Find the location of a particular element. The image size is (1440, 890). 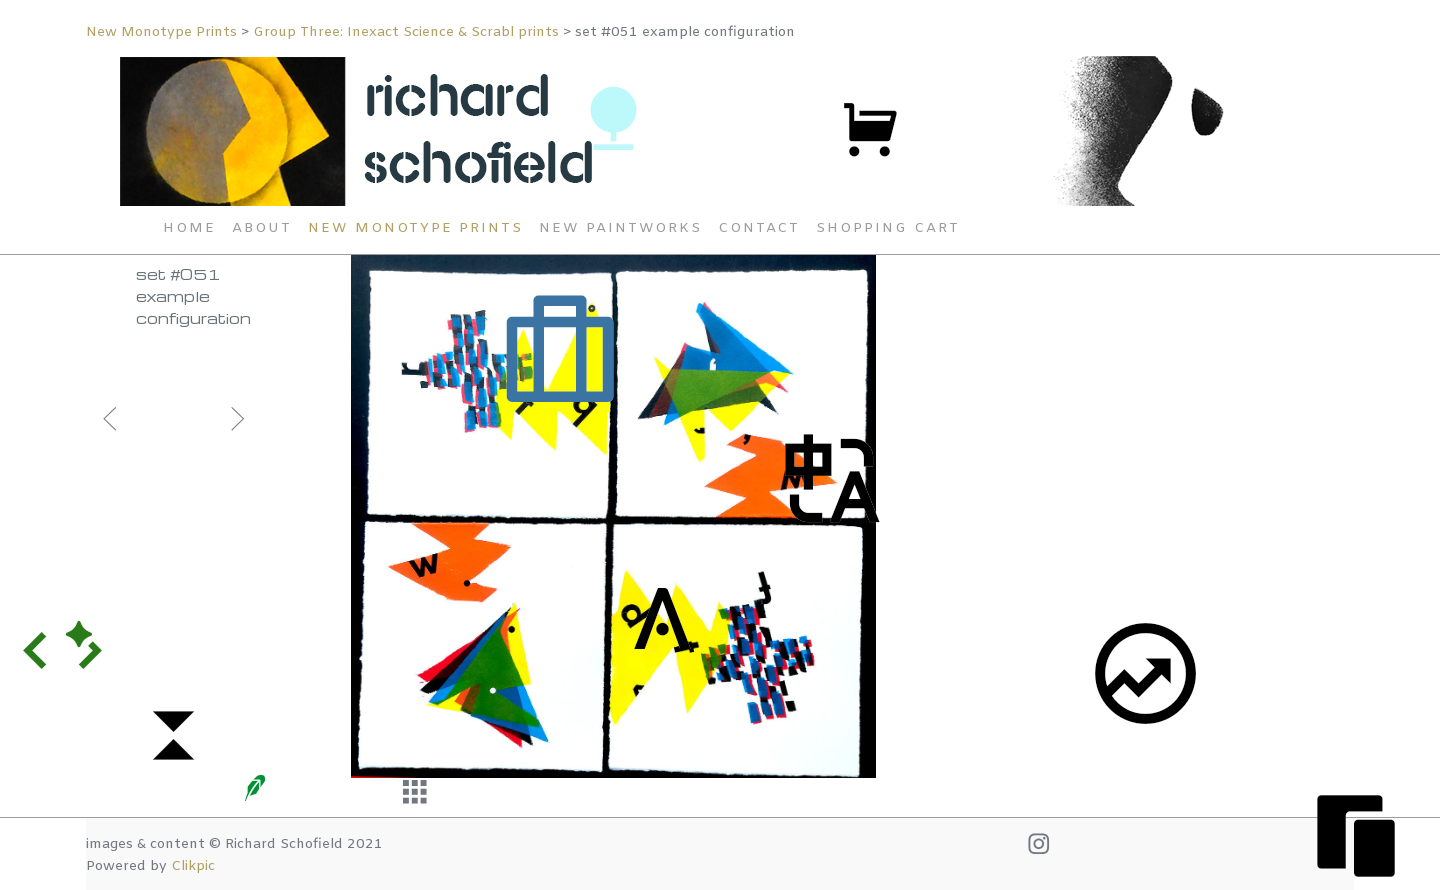

collapse or contract content vertically is located at coordinates (173, 735).